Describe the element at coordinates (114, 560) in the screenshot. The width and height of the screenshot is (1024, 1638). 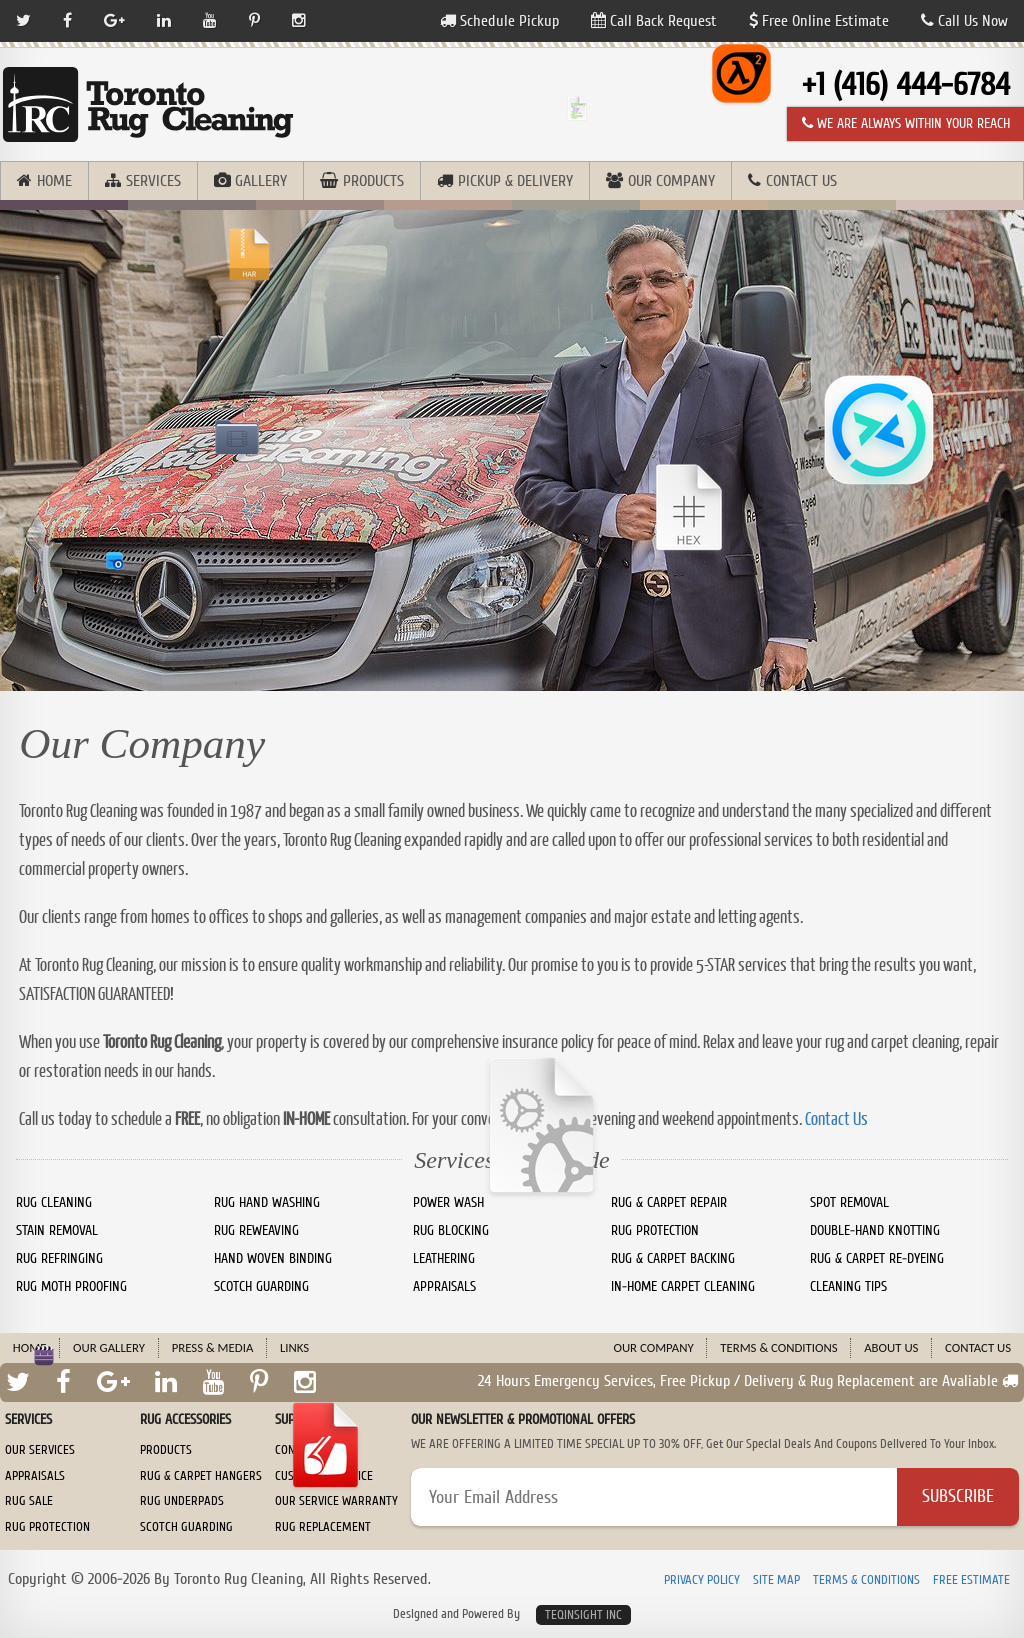
I see `open microsoft outlook email app` at that location.